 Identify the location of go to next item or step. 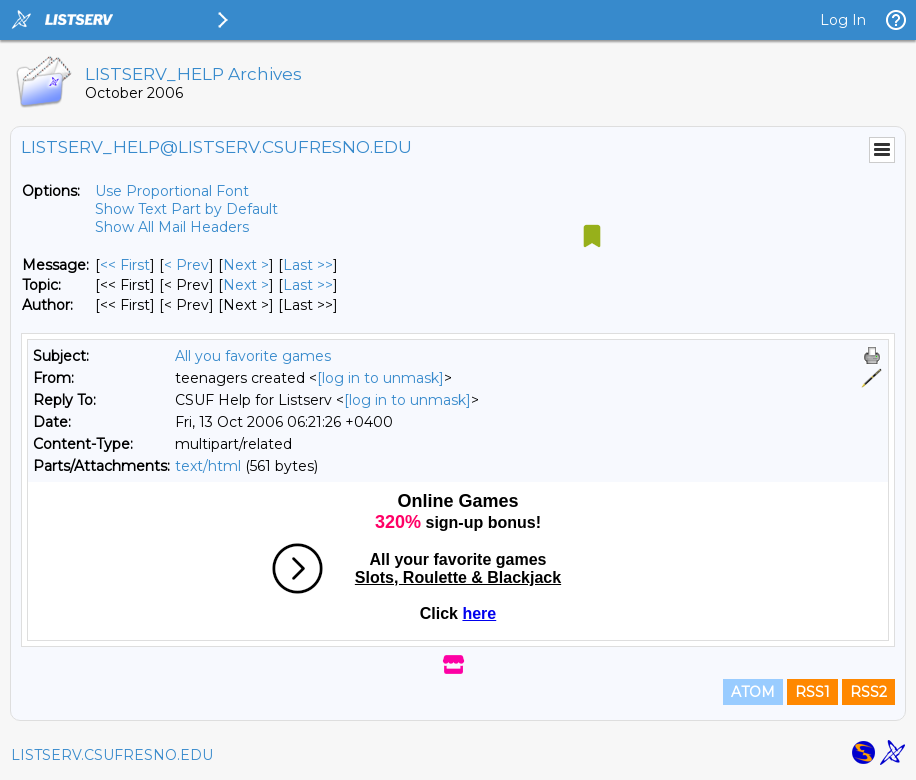
(297, 568).